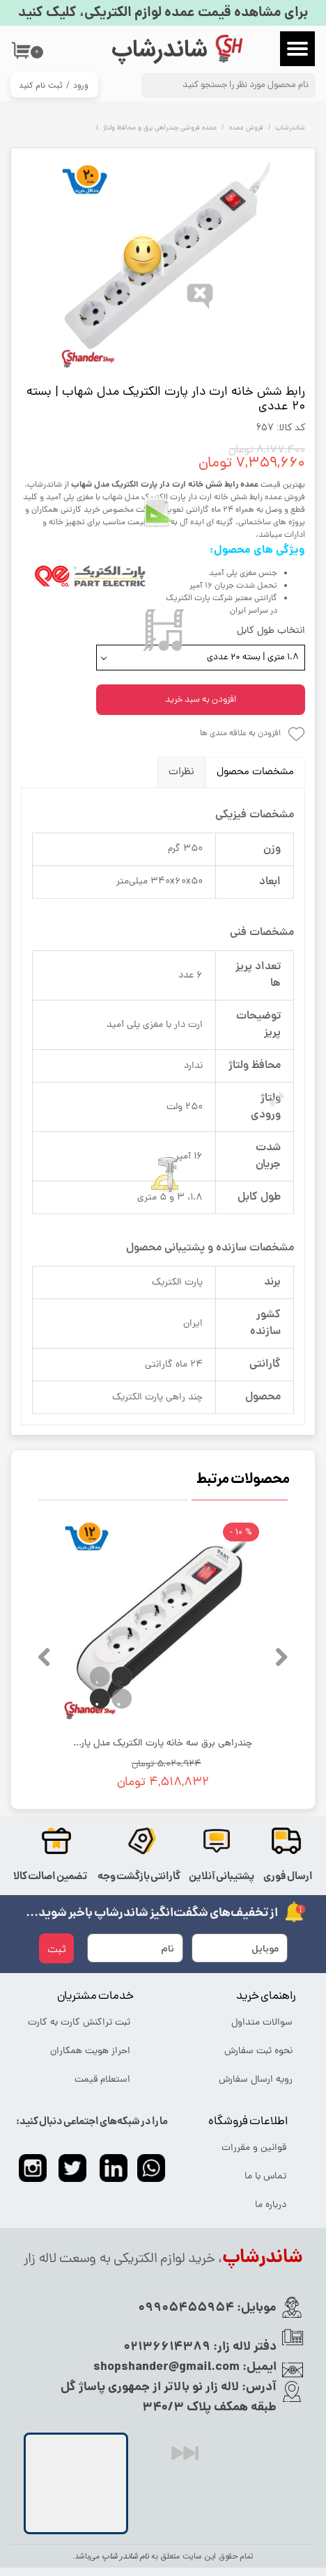 The image size is (326, 2576). I want to click on open engineering applications, so click(165, 1175).